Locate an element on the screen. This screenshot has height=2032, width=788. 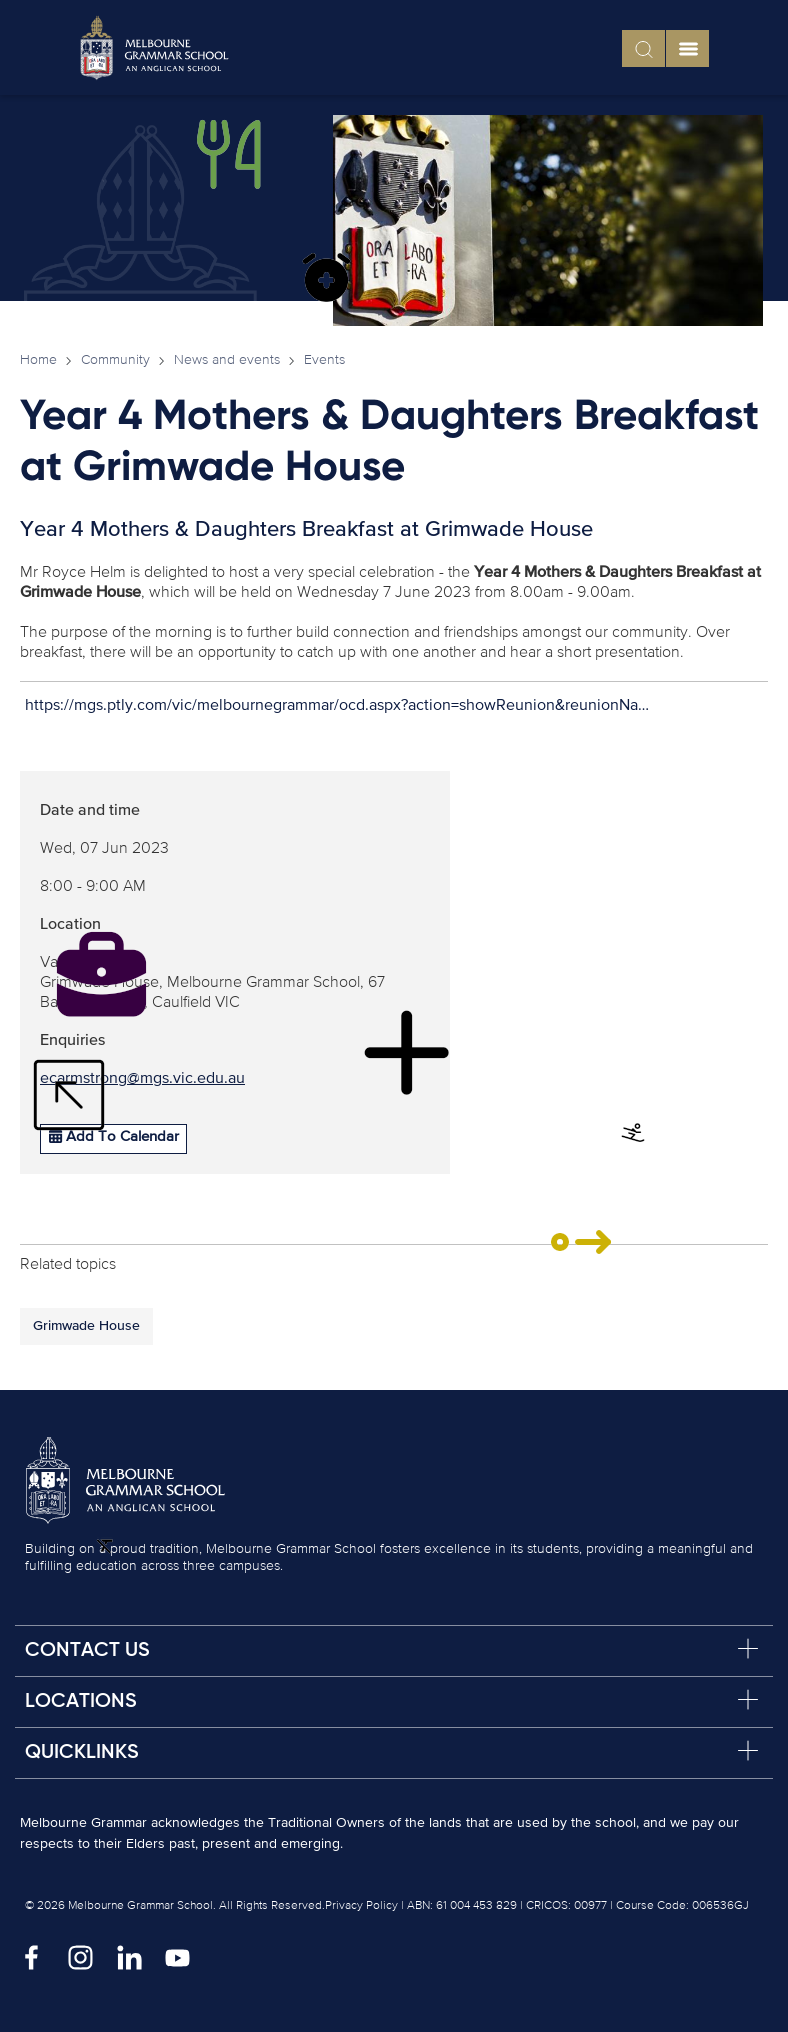
clear text formatting is located at coordinates (105, 1545).